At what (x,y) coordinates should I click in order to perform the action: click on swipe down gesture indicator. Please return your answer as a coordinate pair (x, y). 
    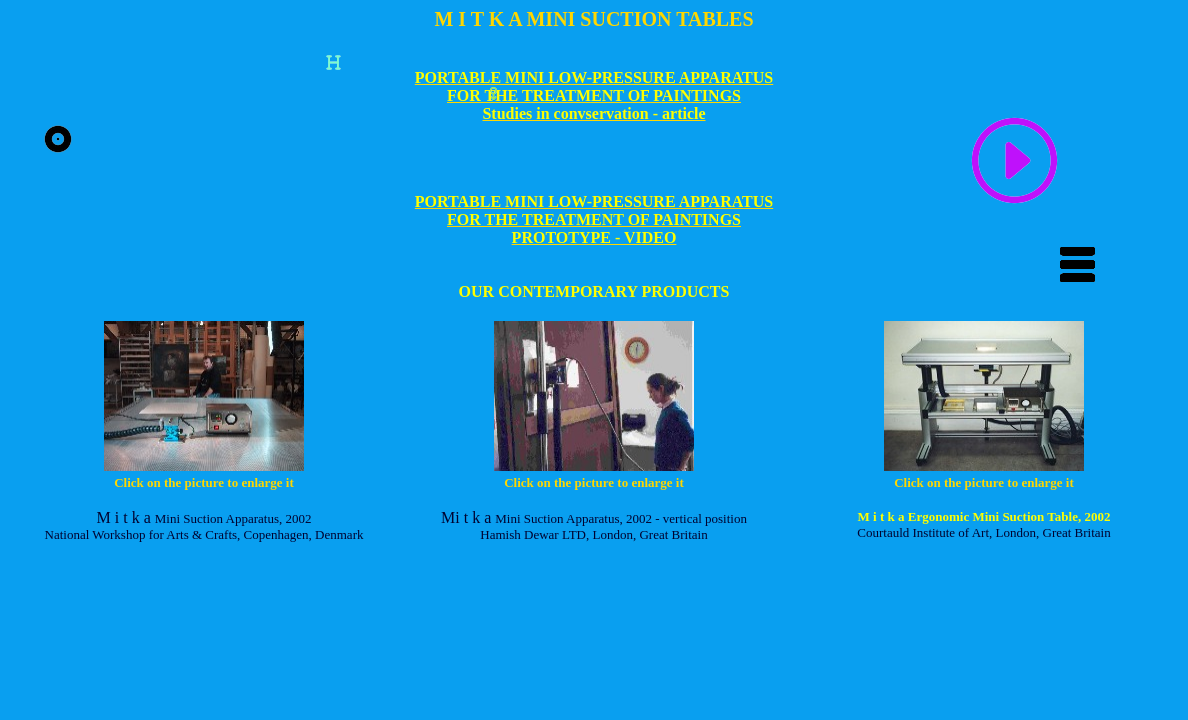
    Looking at the image, I should click on (493, 93).